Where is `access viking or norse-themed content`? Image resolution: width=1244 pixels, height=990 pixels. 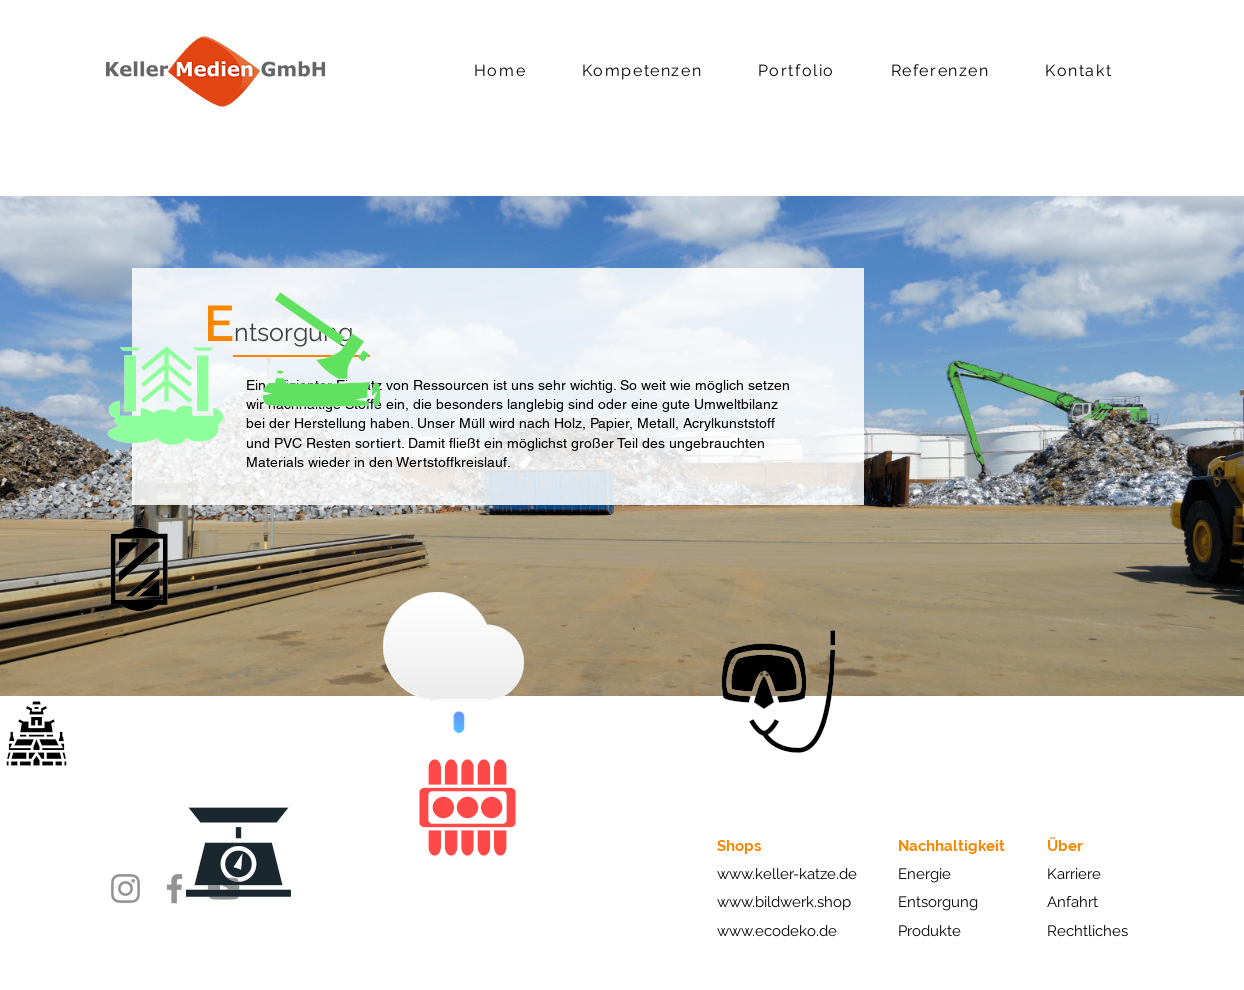 access viking or norse-themed content is located at coordinates (36, 733).